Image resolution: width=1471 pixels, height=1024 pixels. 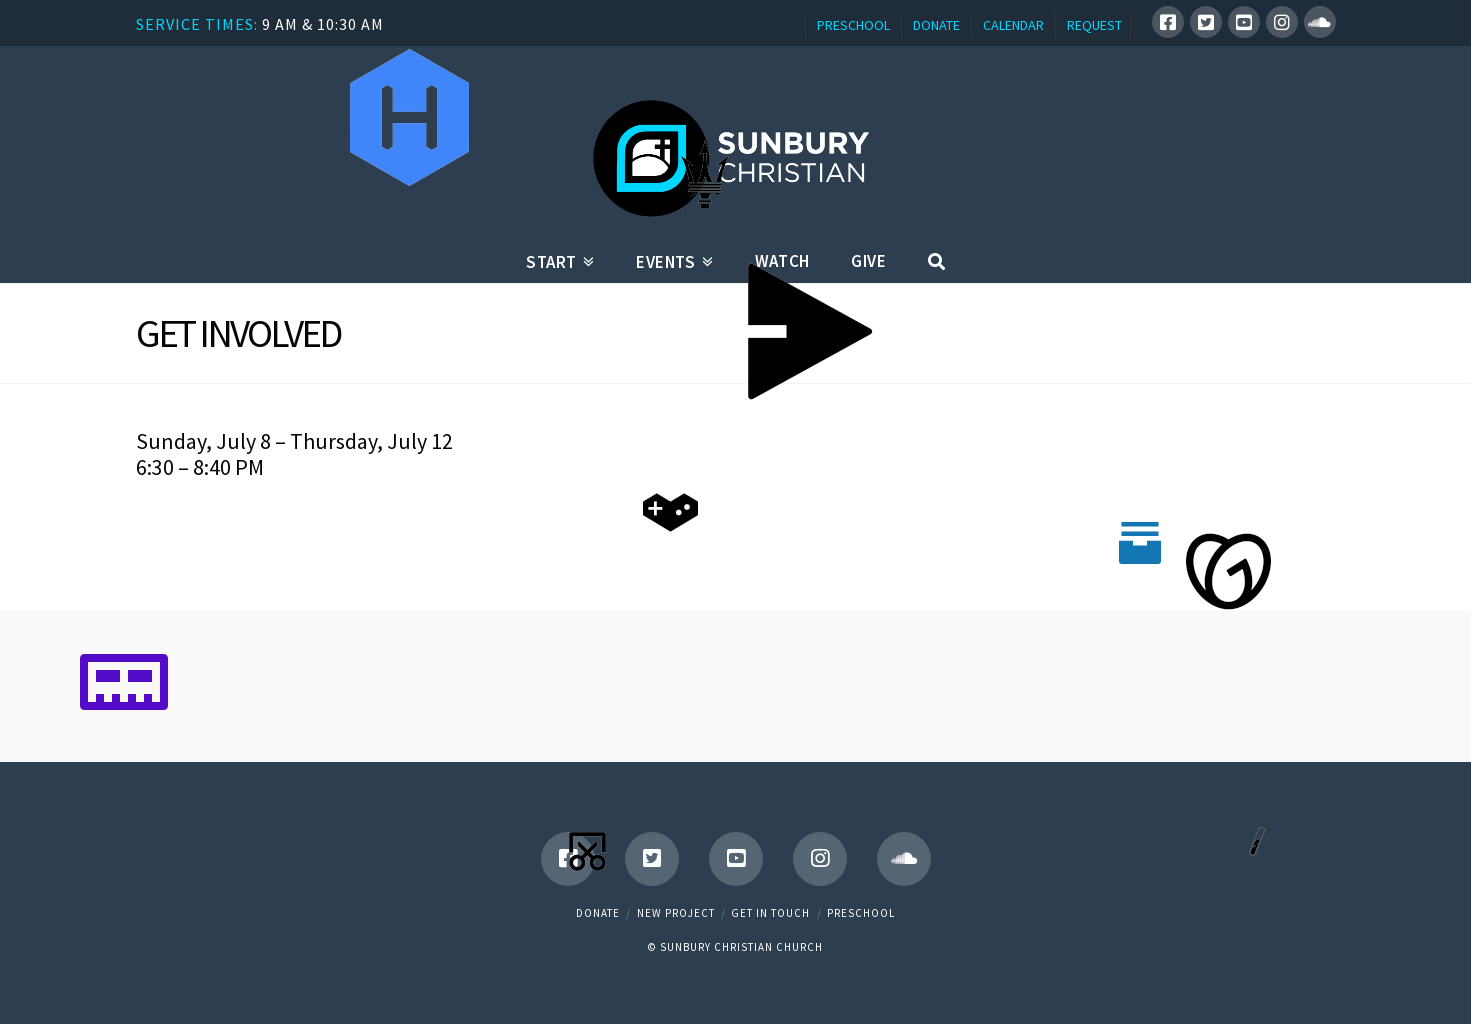 I want to click on send a message or submit content, so click(x=805, y=331).